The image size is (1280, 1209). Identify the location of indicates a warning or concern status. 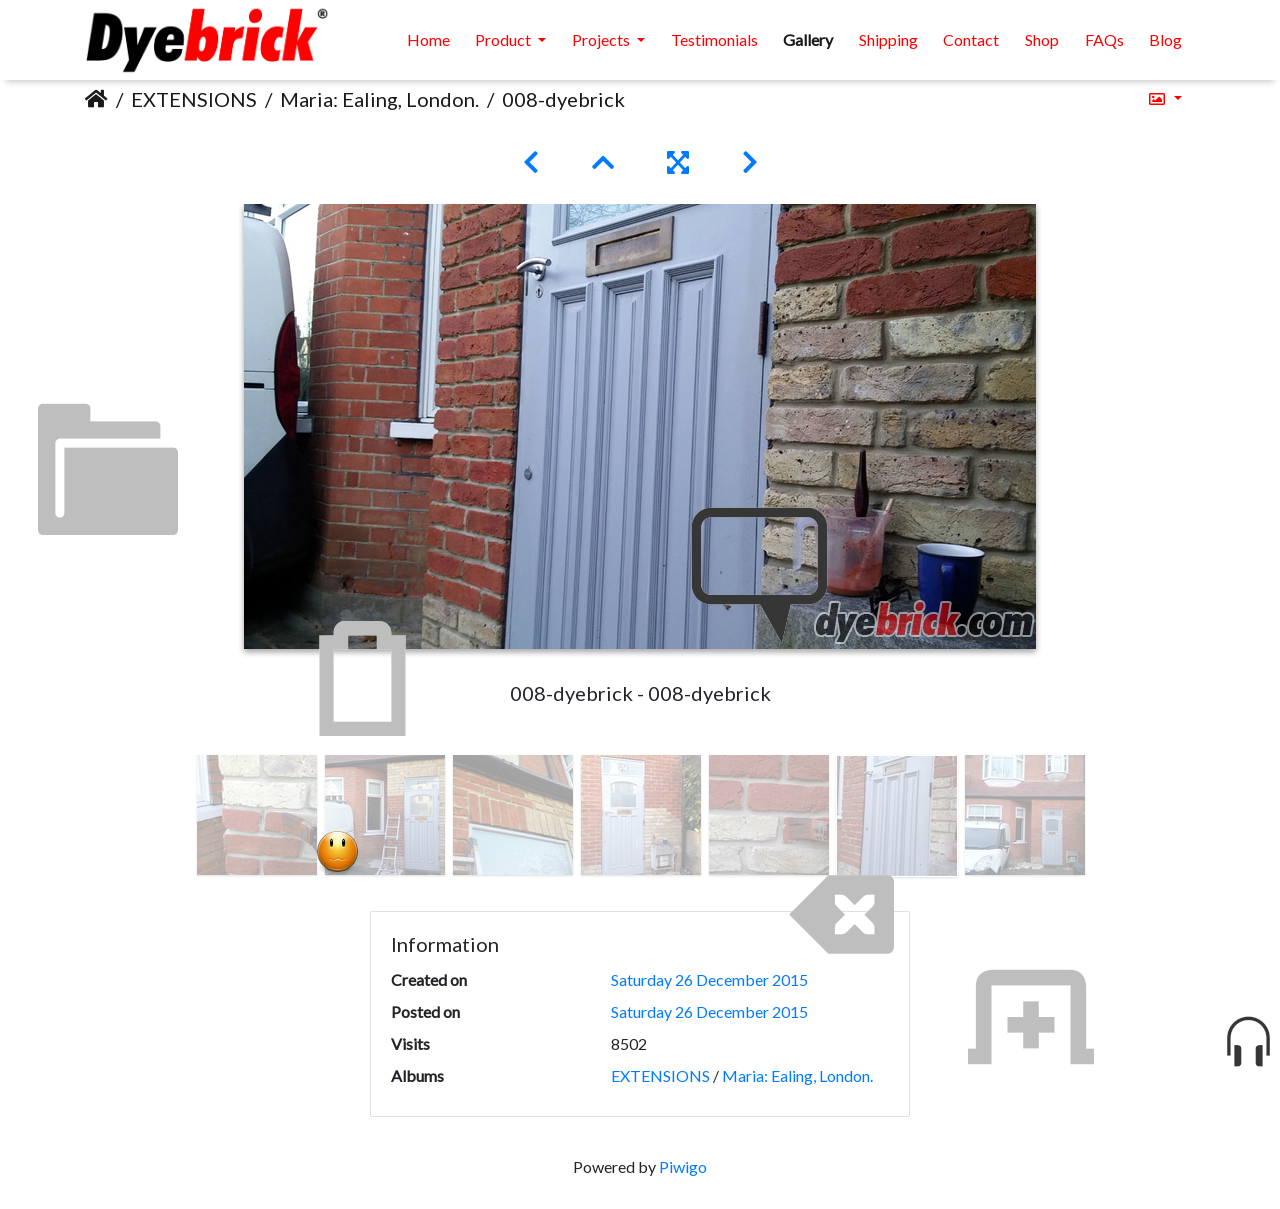
(338, 852).